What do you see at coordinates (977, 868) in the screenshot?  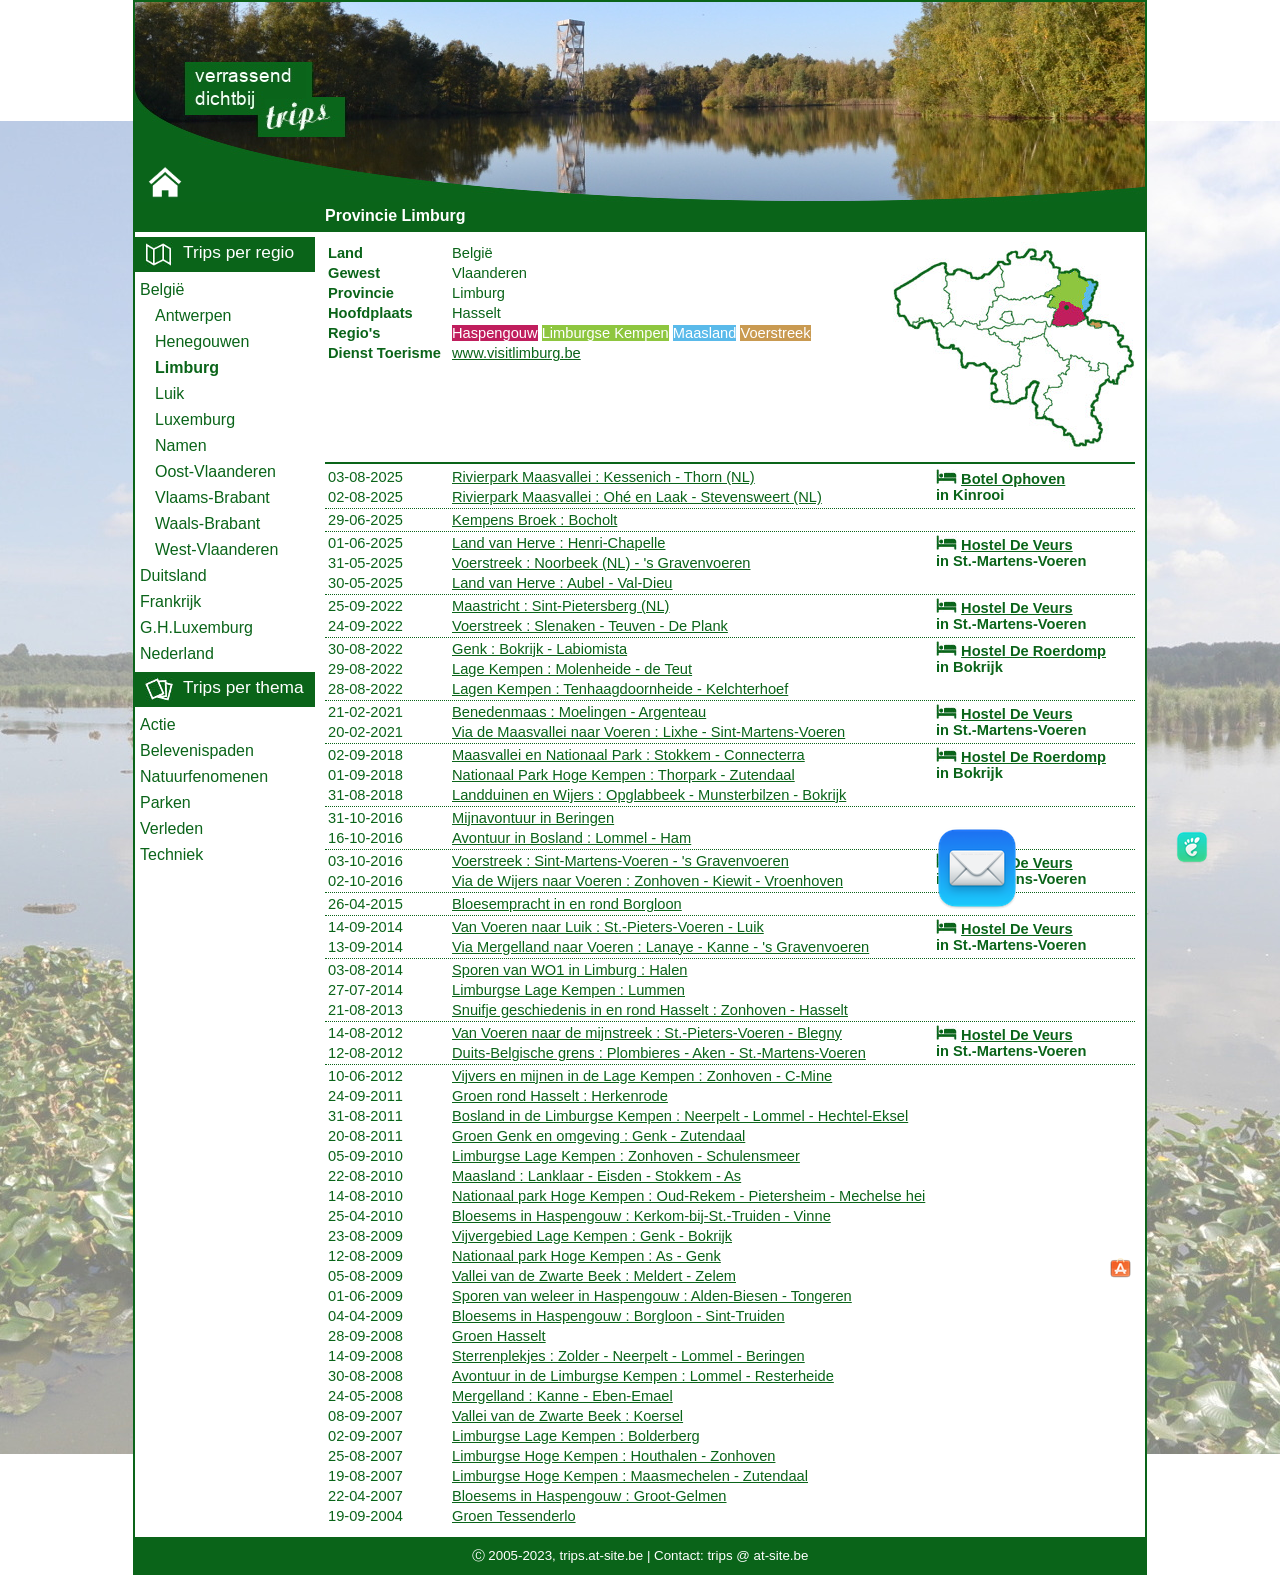 I see `open the Mail app` at bounding box center [977, 868].